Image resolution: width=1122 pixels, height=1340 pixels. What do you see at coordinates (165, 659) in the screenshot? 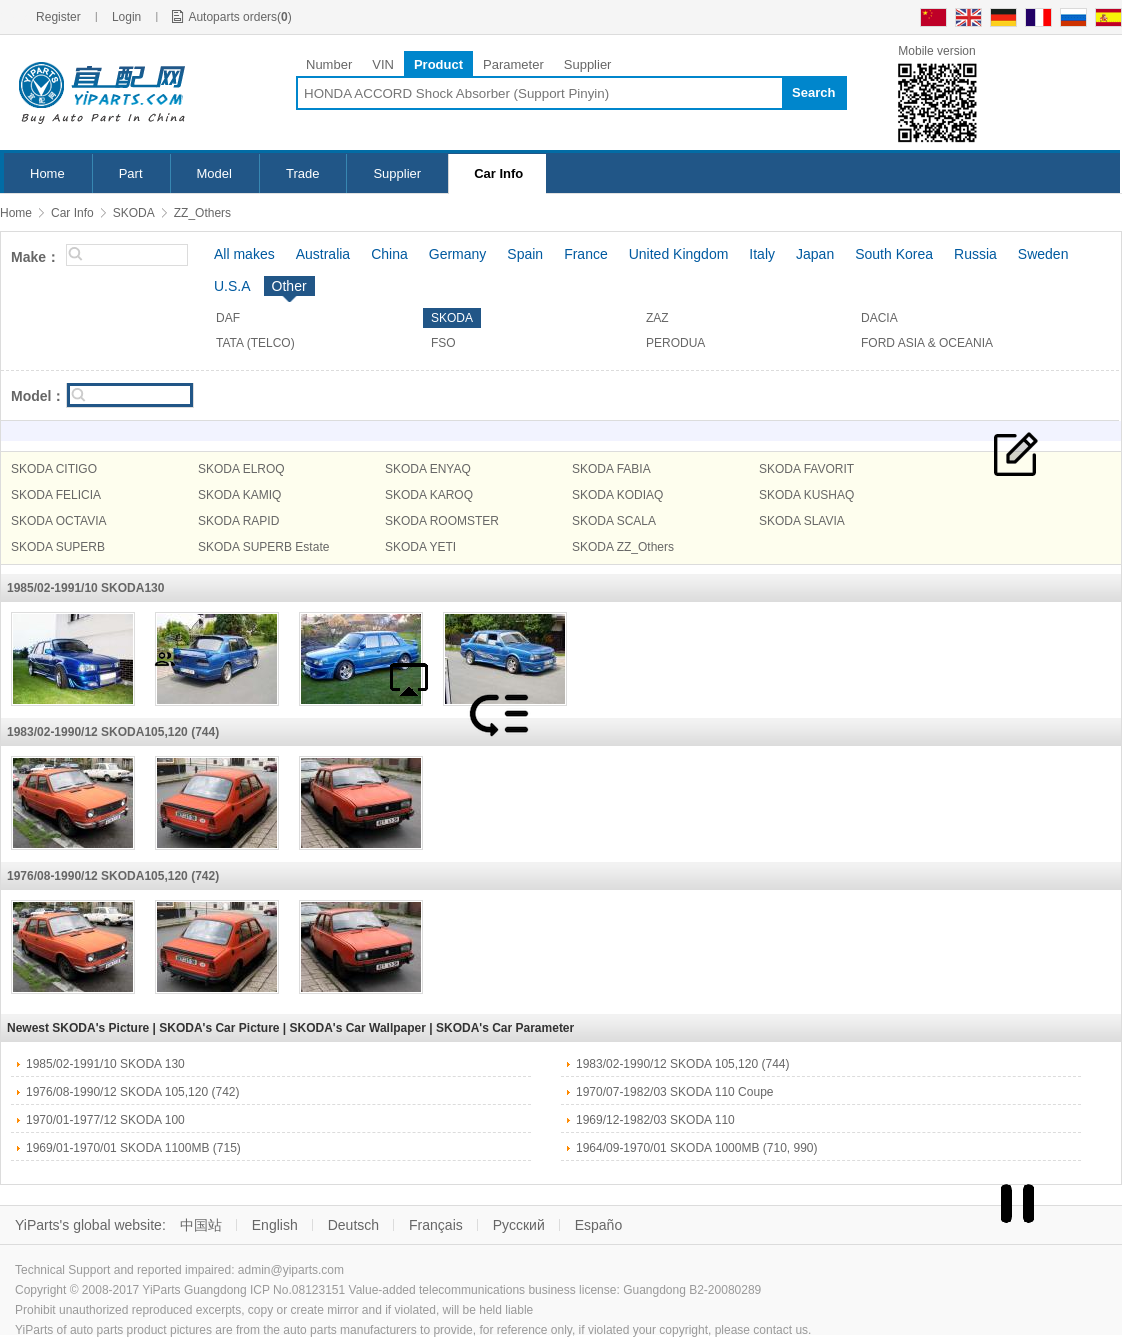
I see `view contacts or people list` at bounding box center [165, 659].